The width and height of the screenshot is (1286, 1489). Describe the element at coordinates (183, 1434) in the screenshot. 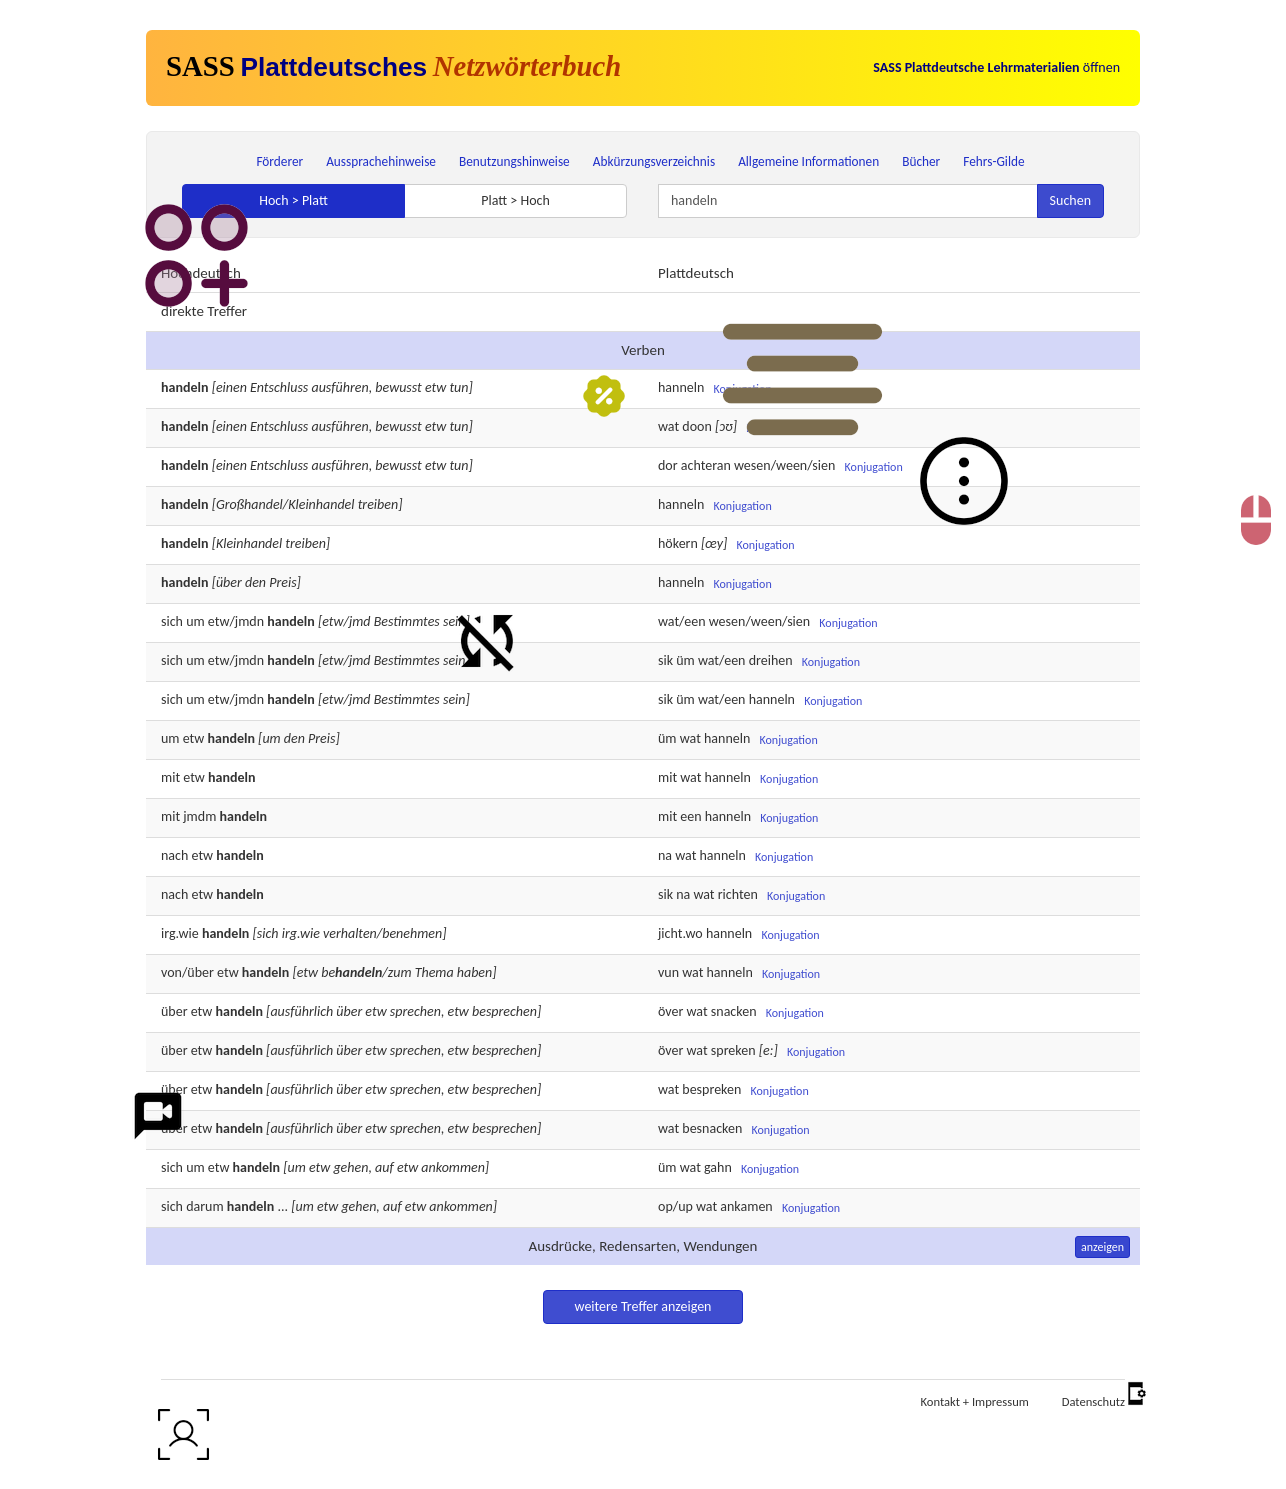

I see `focus on or locate a specific user` at that location.